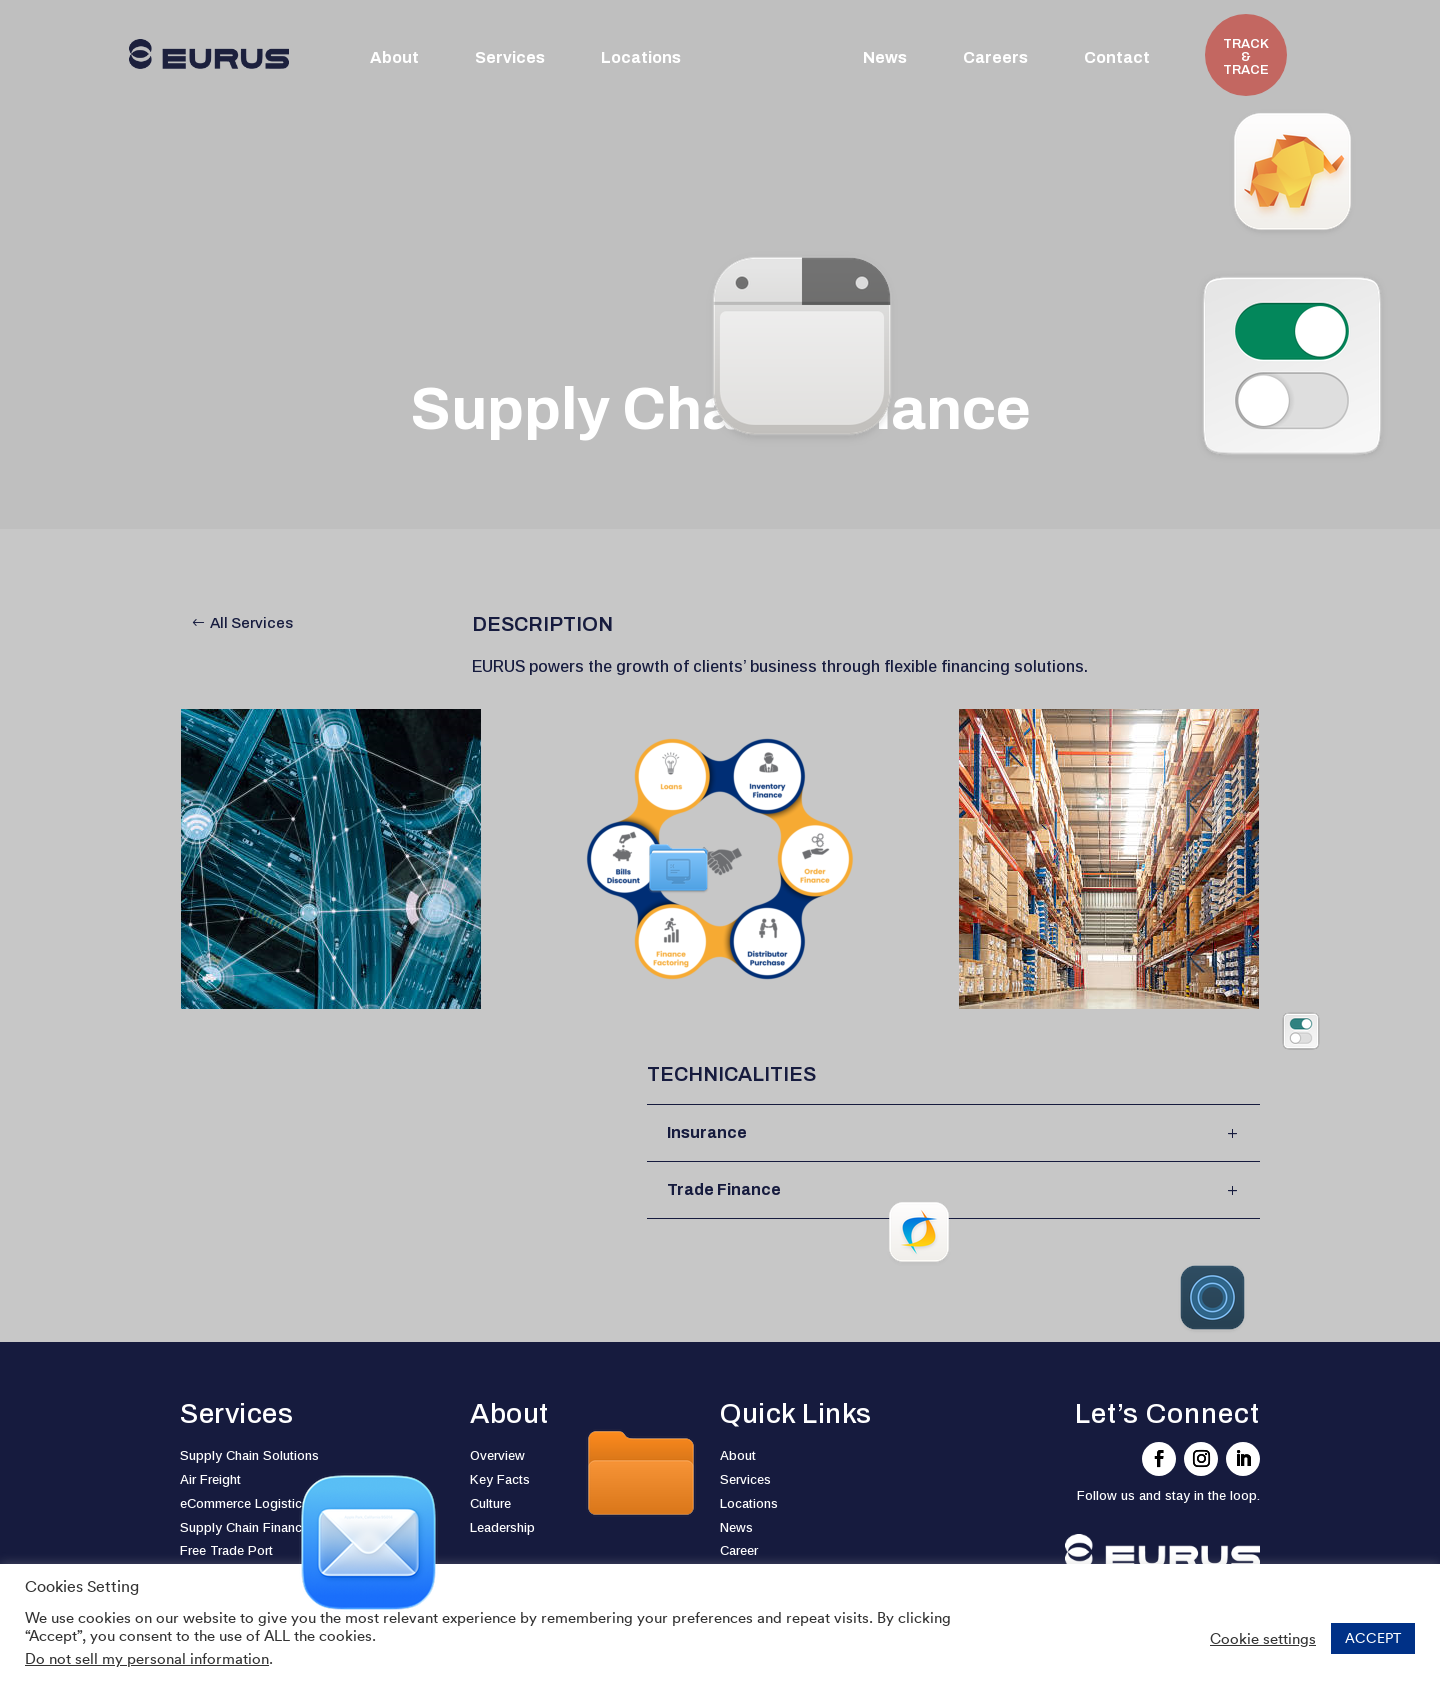 This screenshot has width=1440, height=1682. I want to click on open folder containing files, so click(641, 1473).